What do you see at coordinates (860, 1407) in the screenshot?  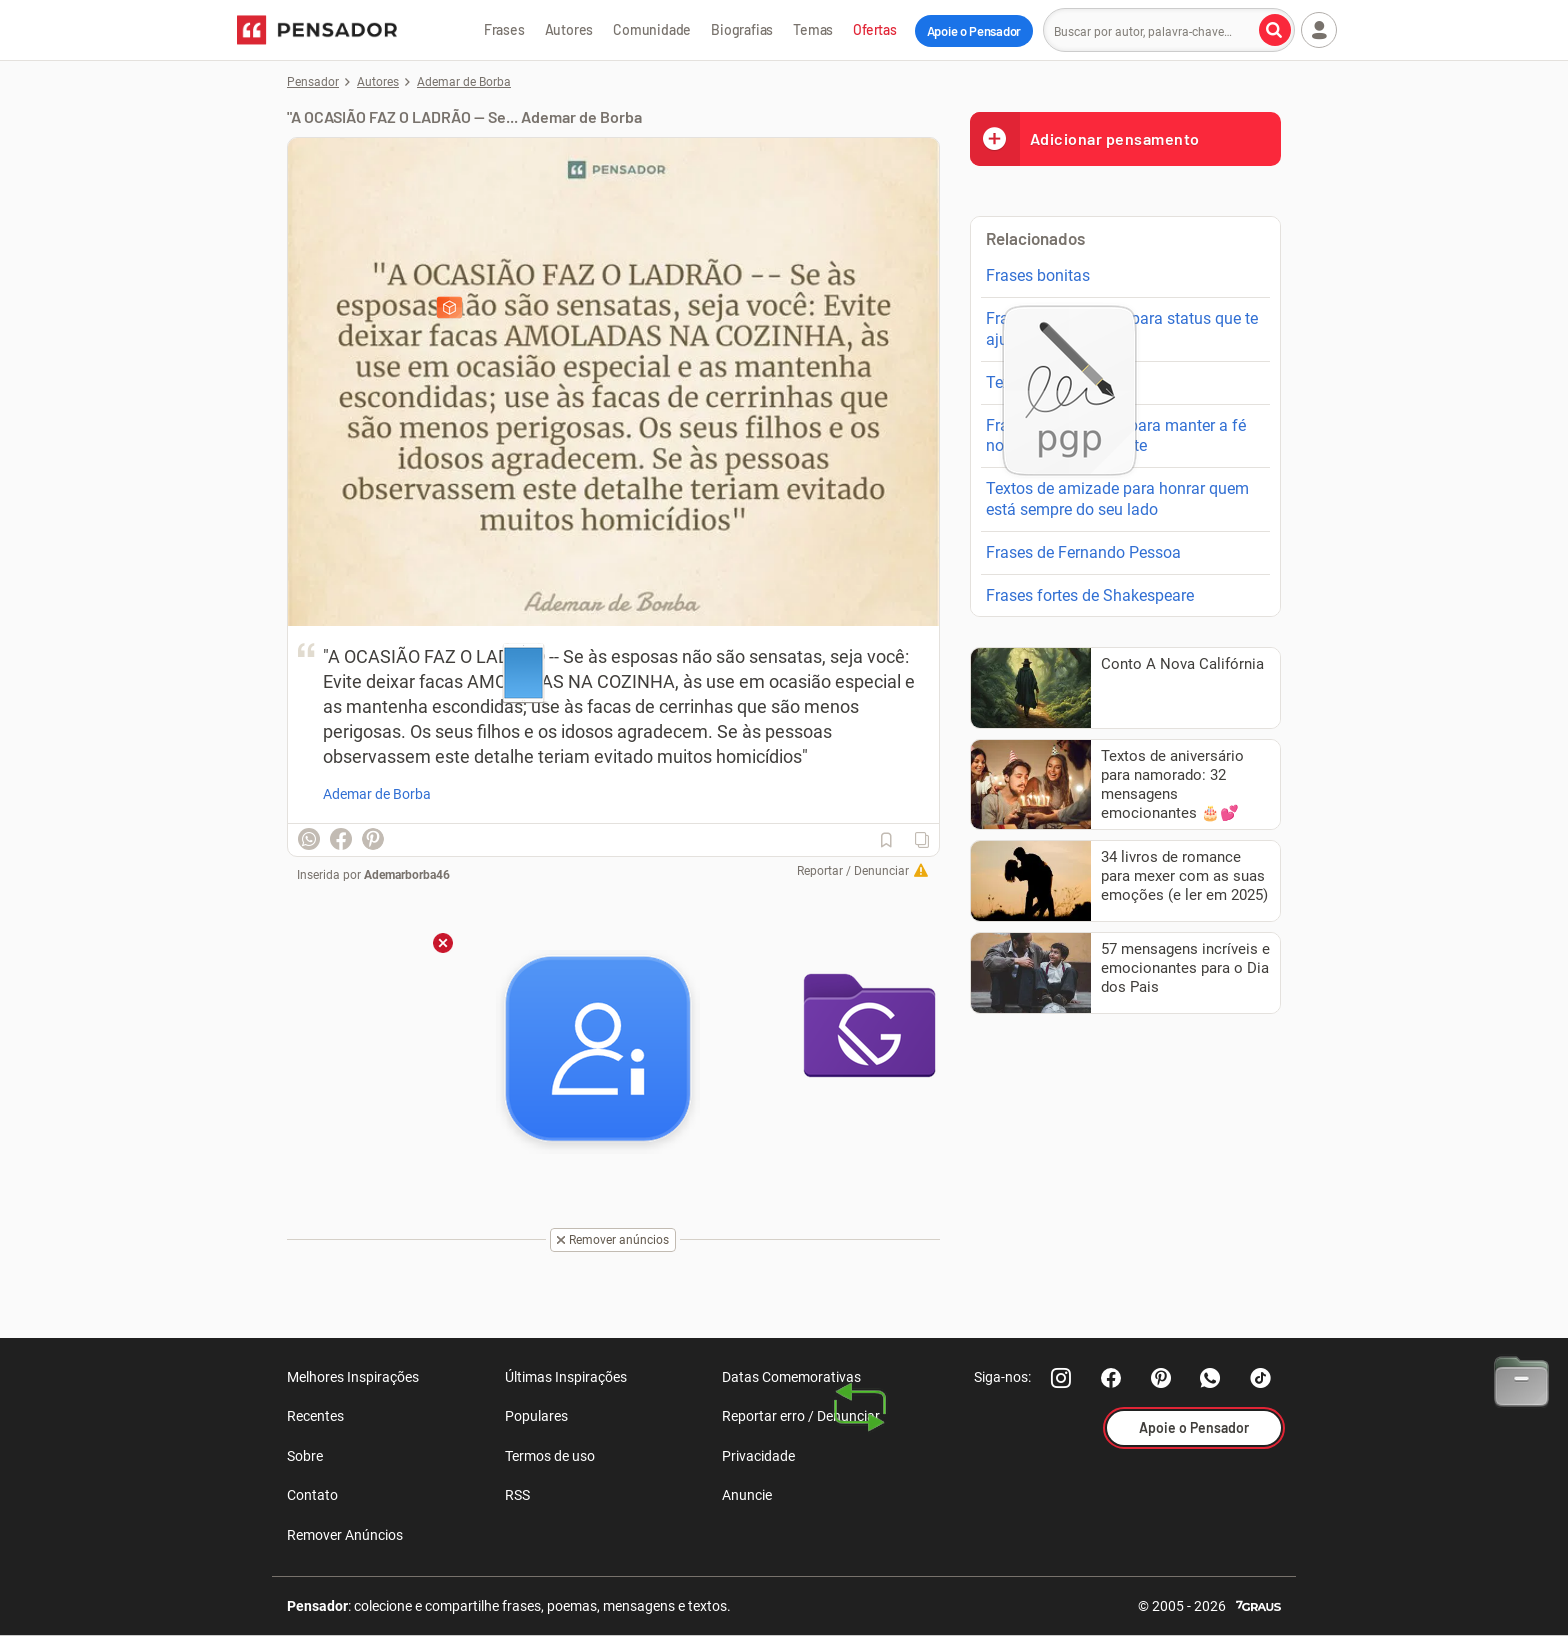 I see `sync or refresh mail messages` at bounding box center [860, 1407].